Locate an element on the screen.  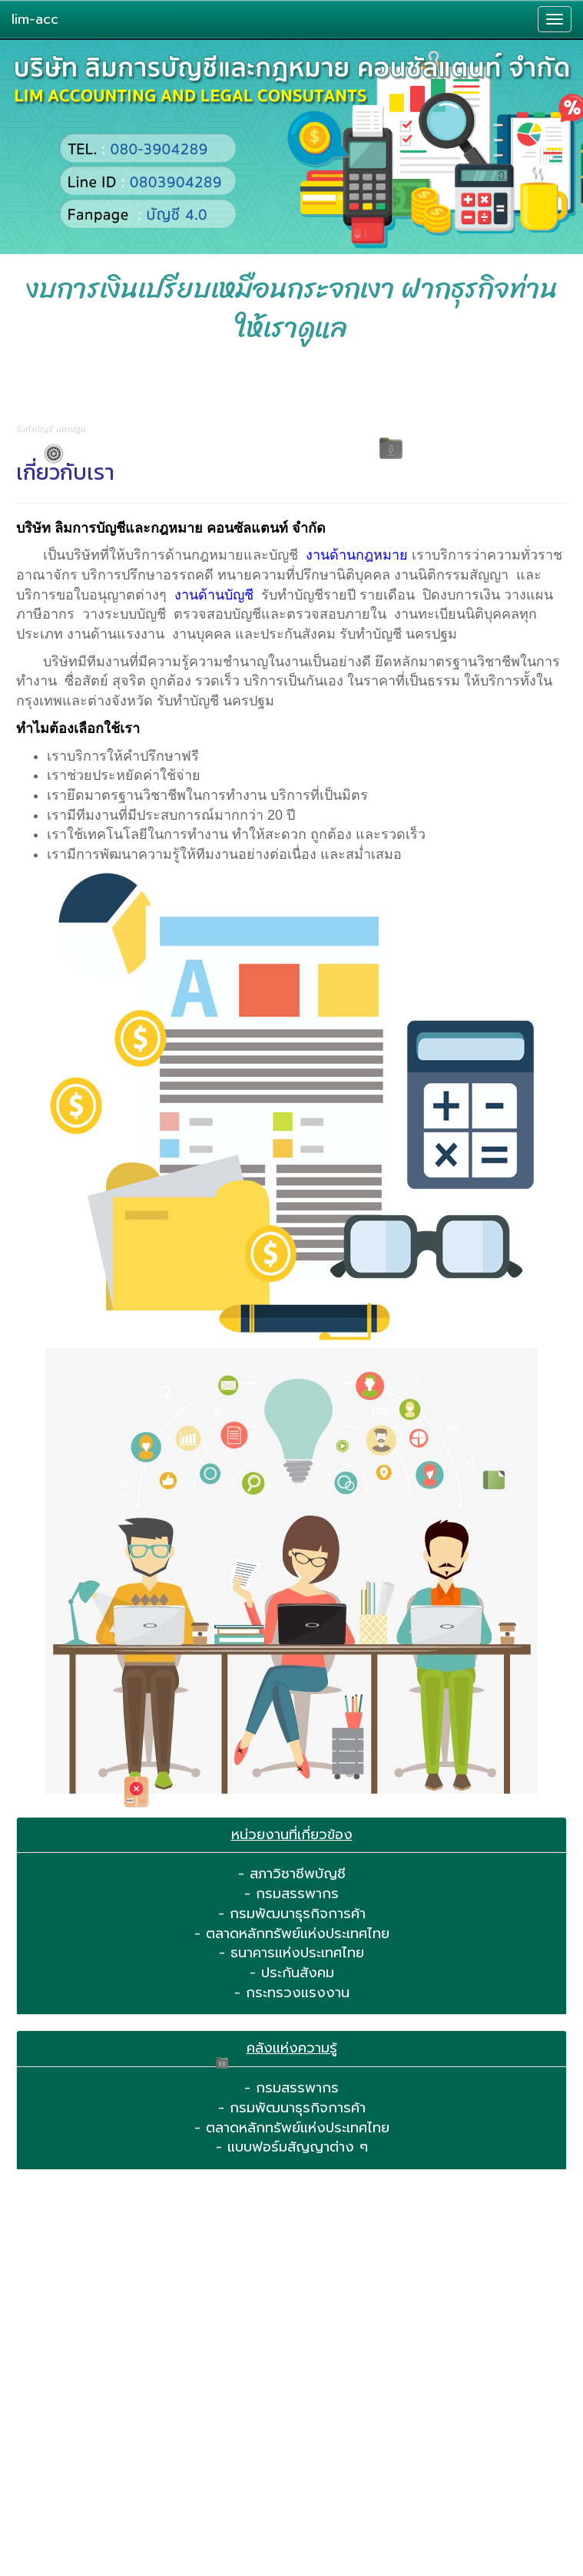
open settings or properties panel is located at coordinates (54, 454).